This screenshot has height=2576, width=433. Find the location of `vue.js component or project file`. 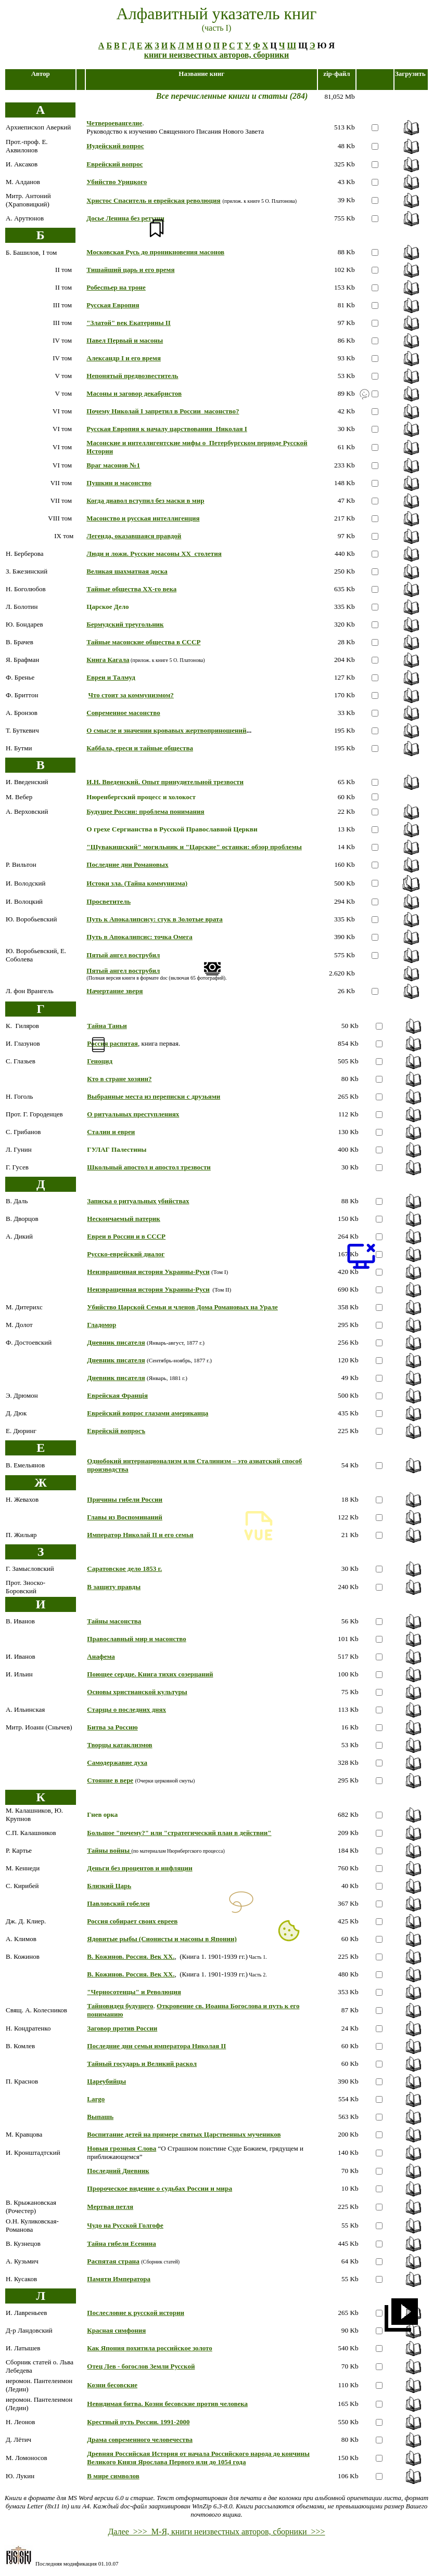

vue.js component or project file is located at coordinates (259, 1527).